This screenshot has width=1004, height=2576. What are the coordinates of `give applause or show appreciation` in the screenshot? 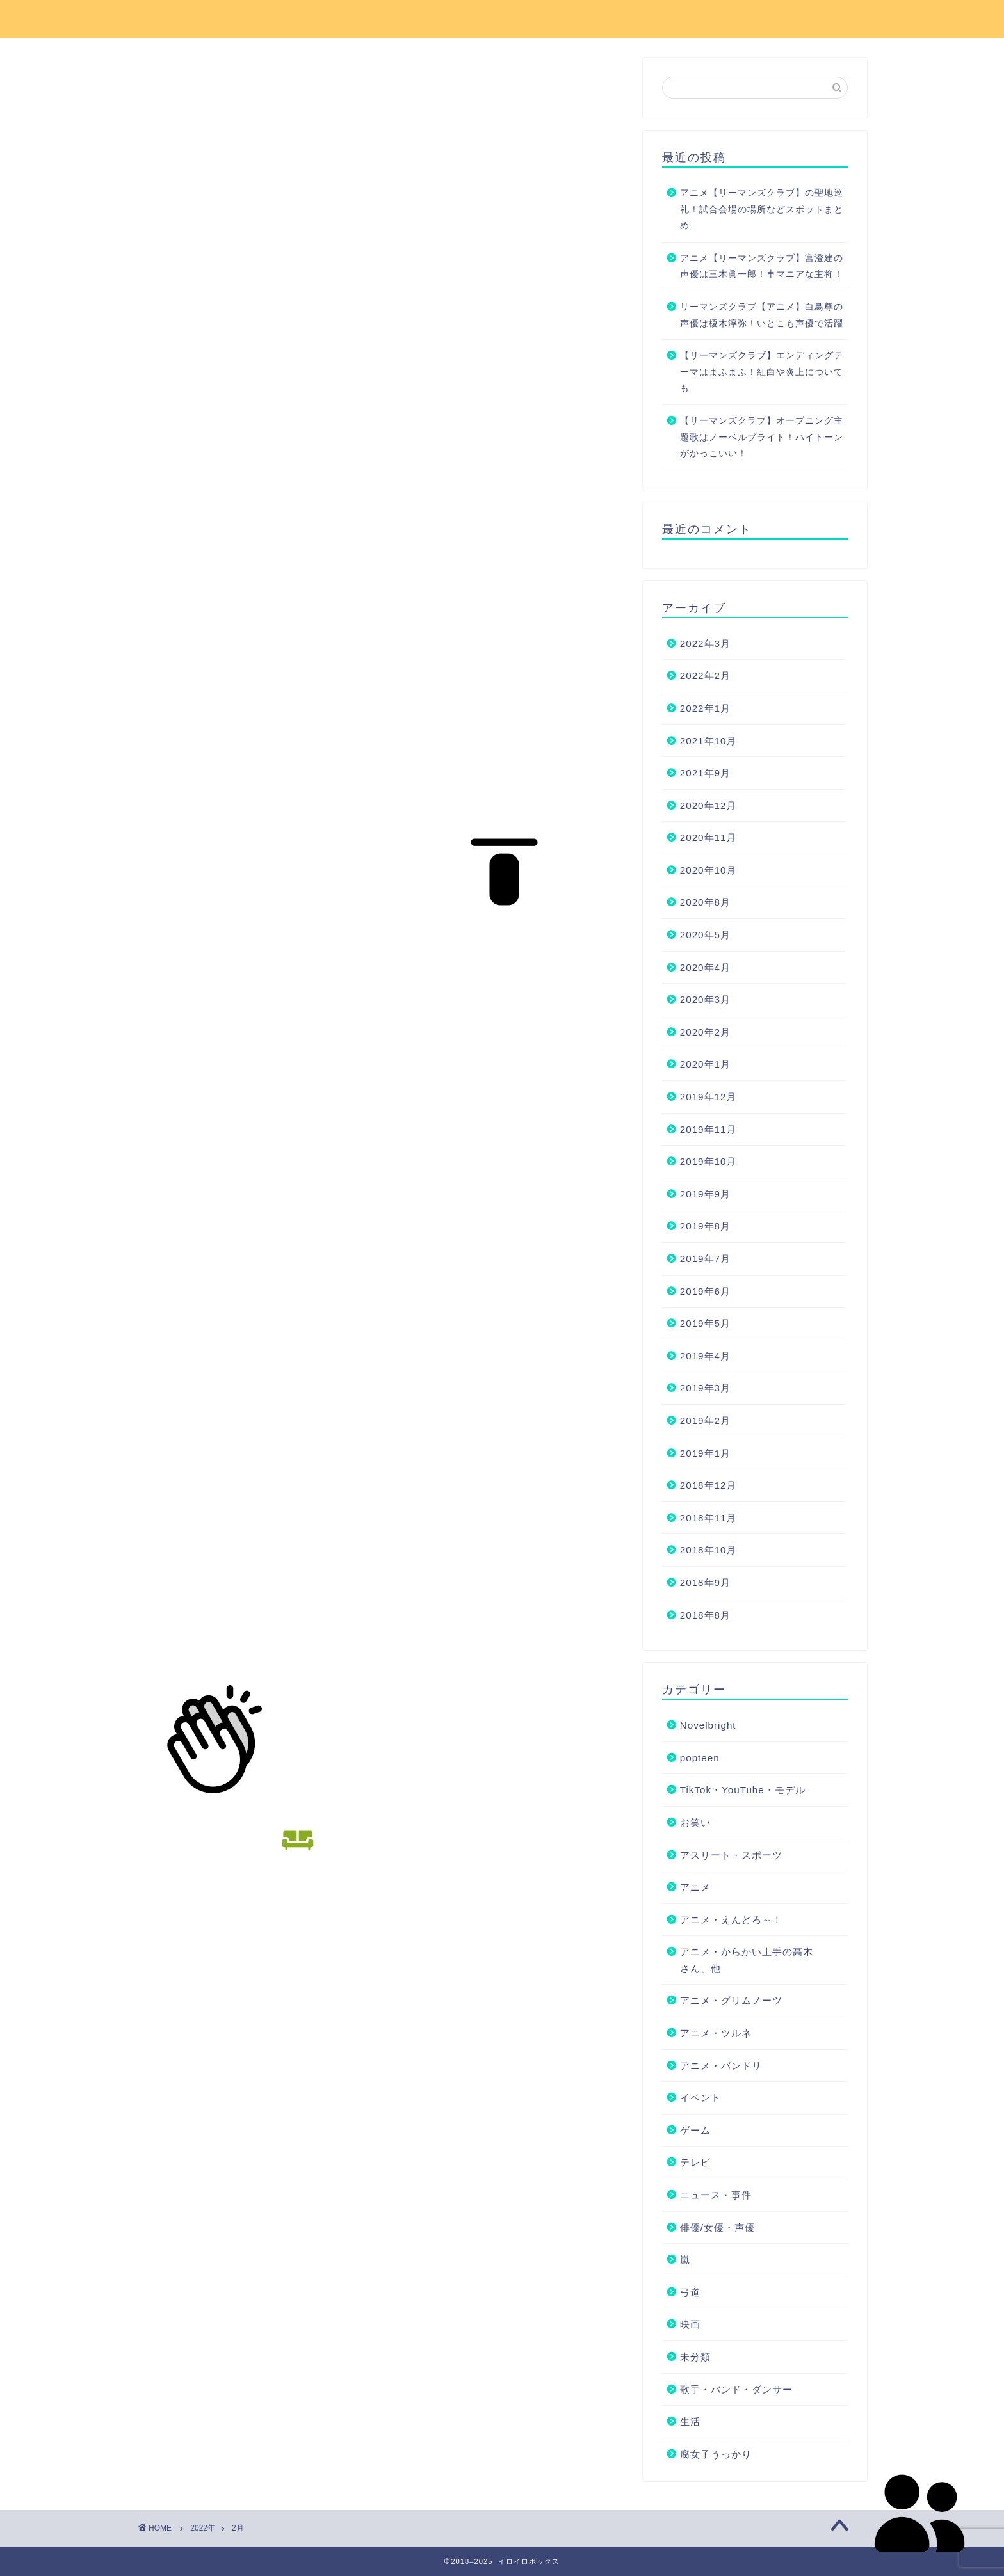 It's located at (213, 1739).